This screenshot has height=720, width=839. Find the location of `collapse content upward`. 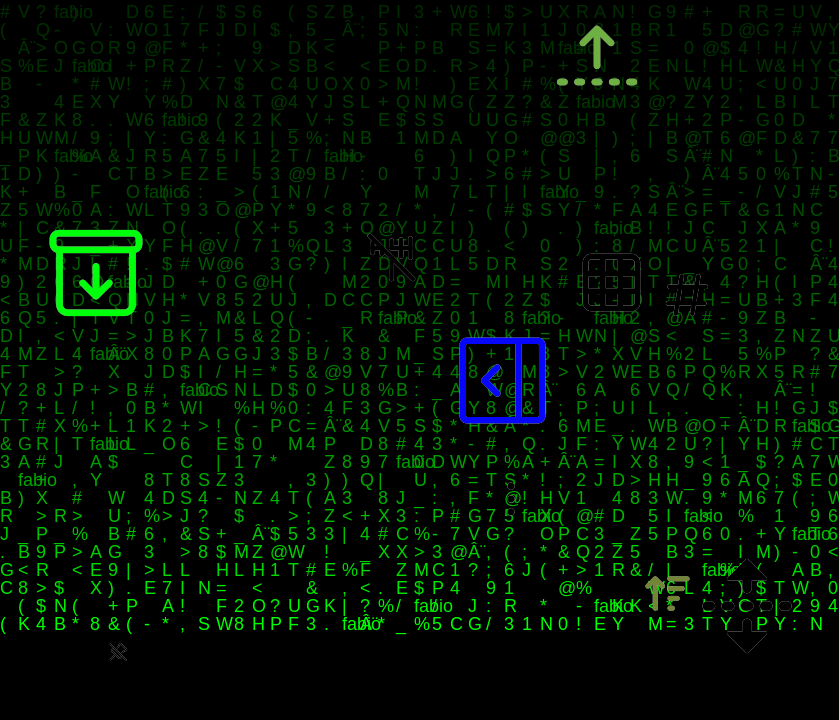

collapse content upward is located at coordinates (597, 56).